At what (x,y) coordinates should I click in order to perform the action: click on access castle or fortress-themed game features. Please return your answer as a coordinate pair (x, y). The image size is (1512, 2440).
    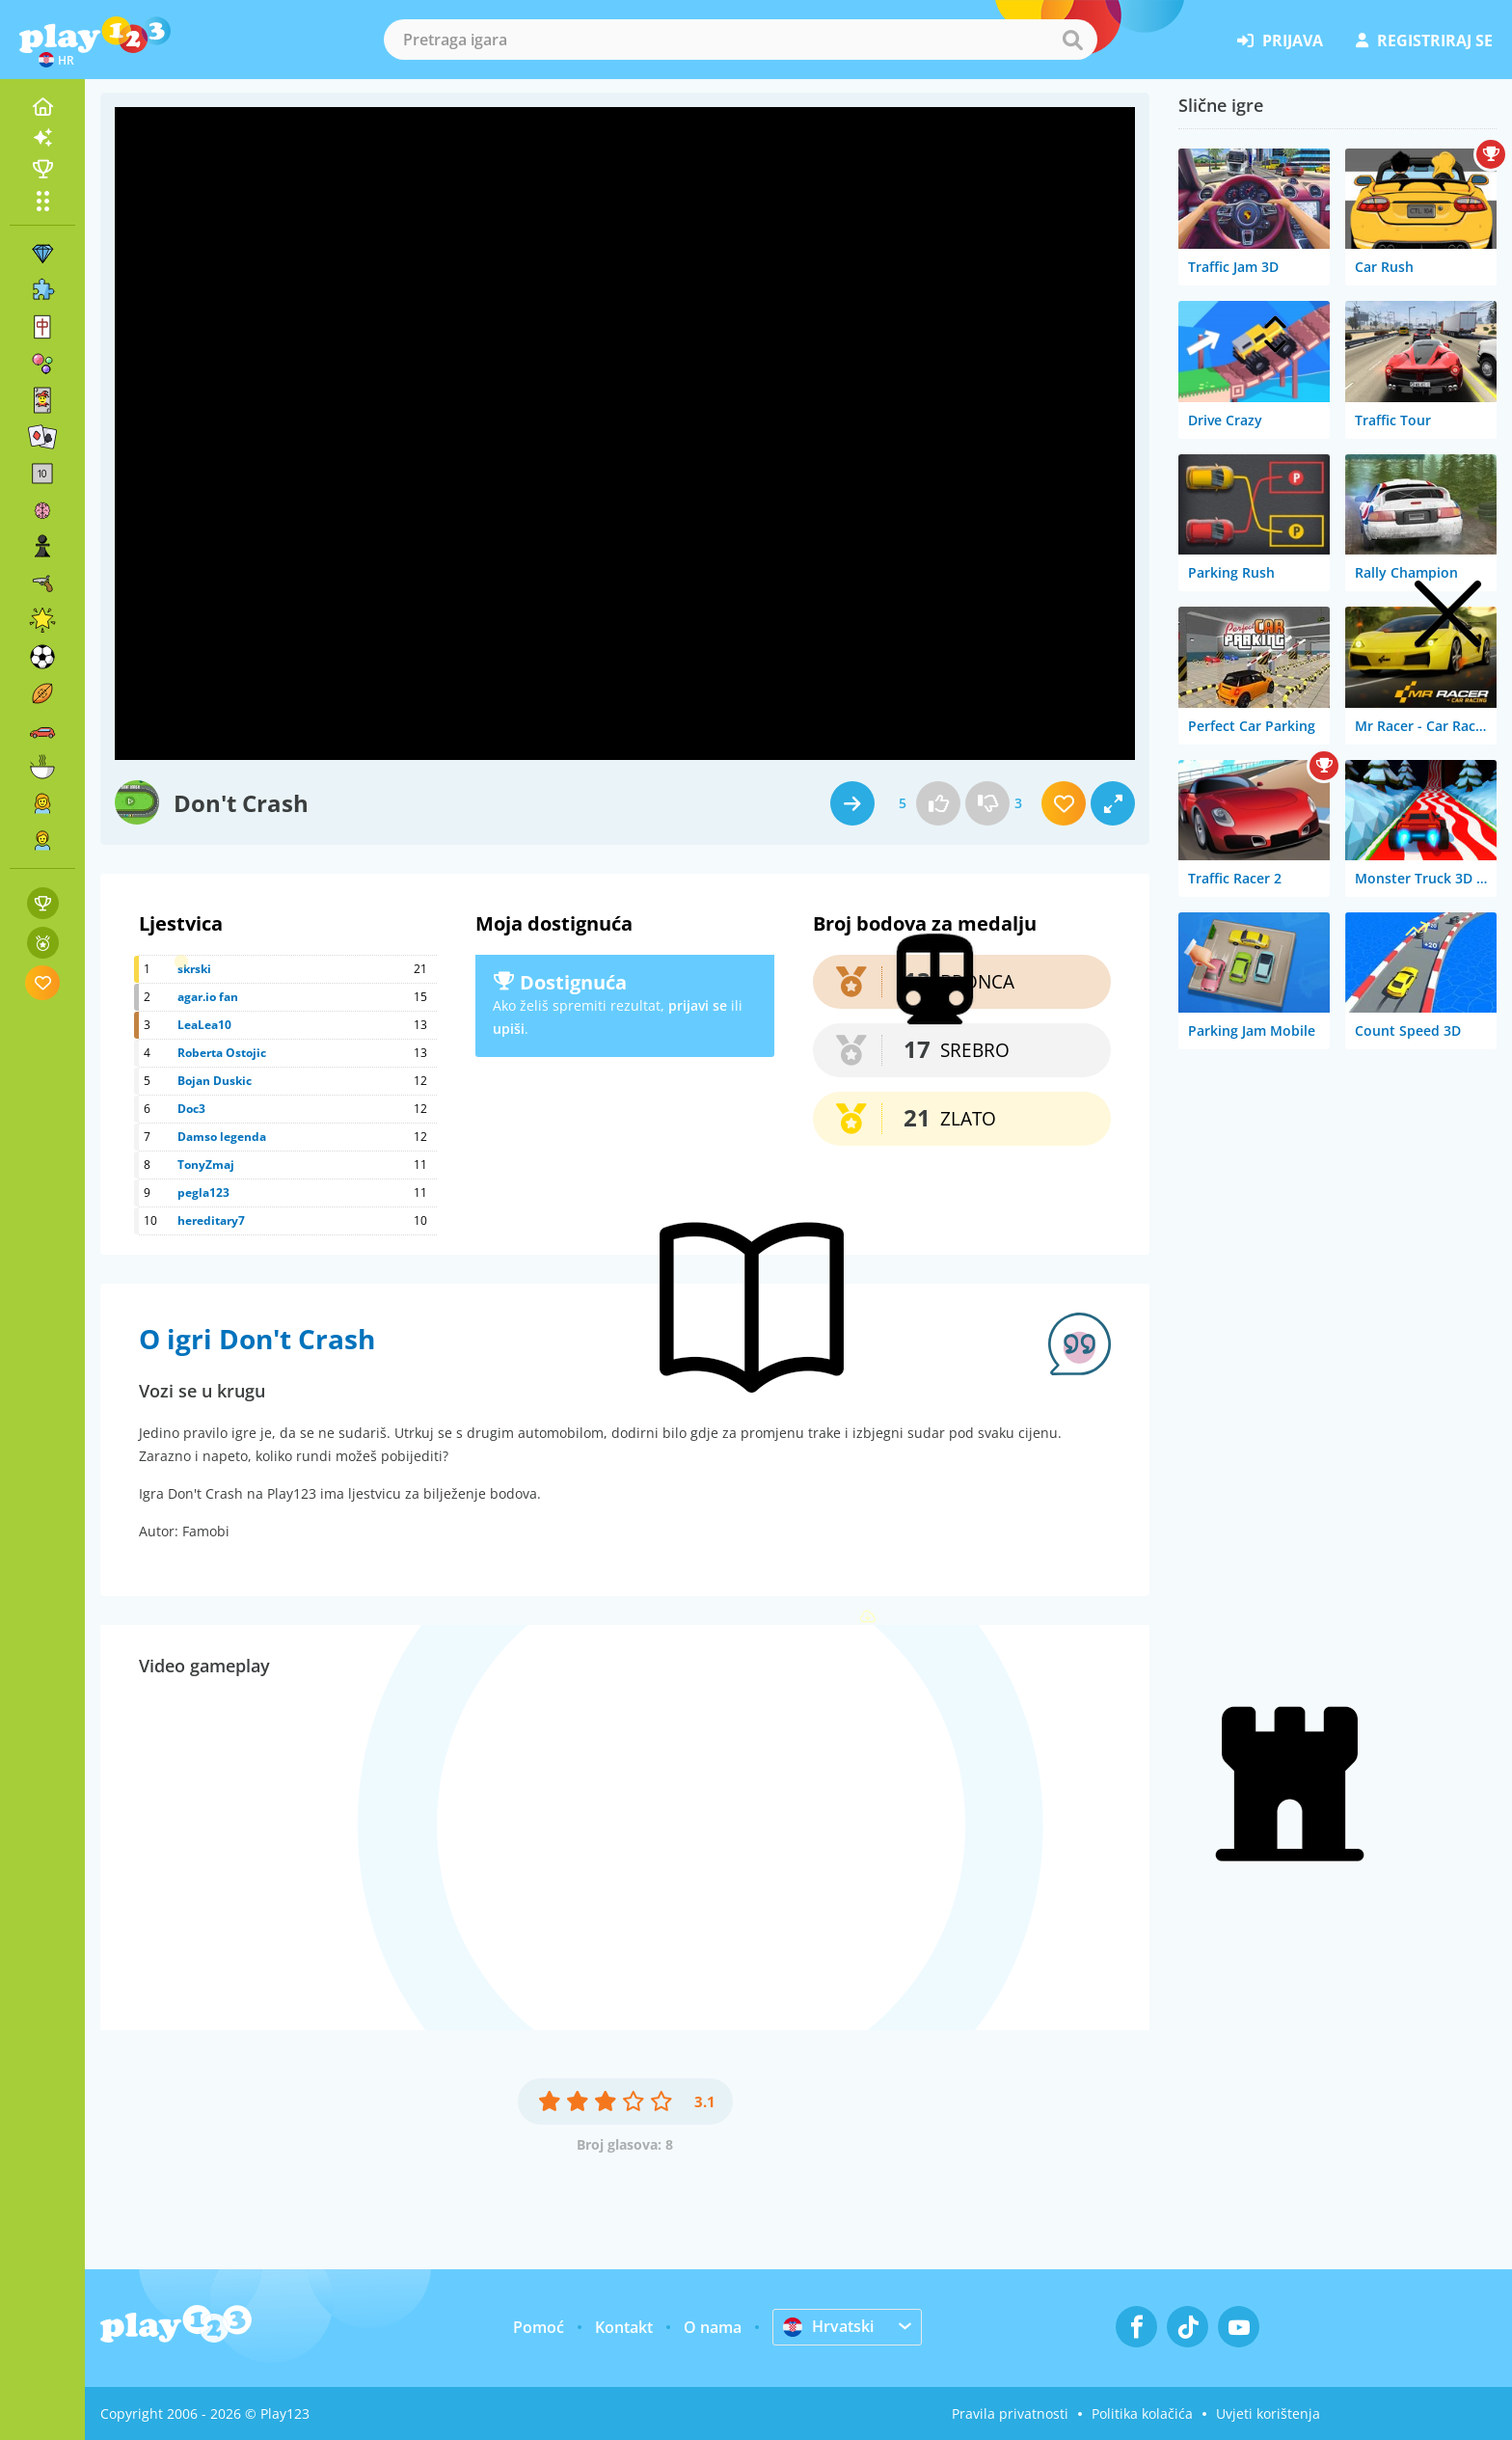
    Looking at the image, I should click on (1289, 1780).